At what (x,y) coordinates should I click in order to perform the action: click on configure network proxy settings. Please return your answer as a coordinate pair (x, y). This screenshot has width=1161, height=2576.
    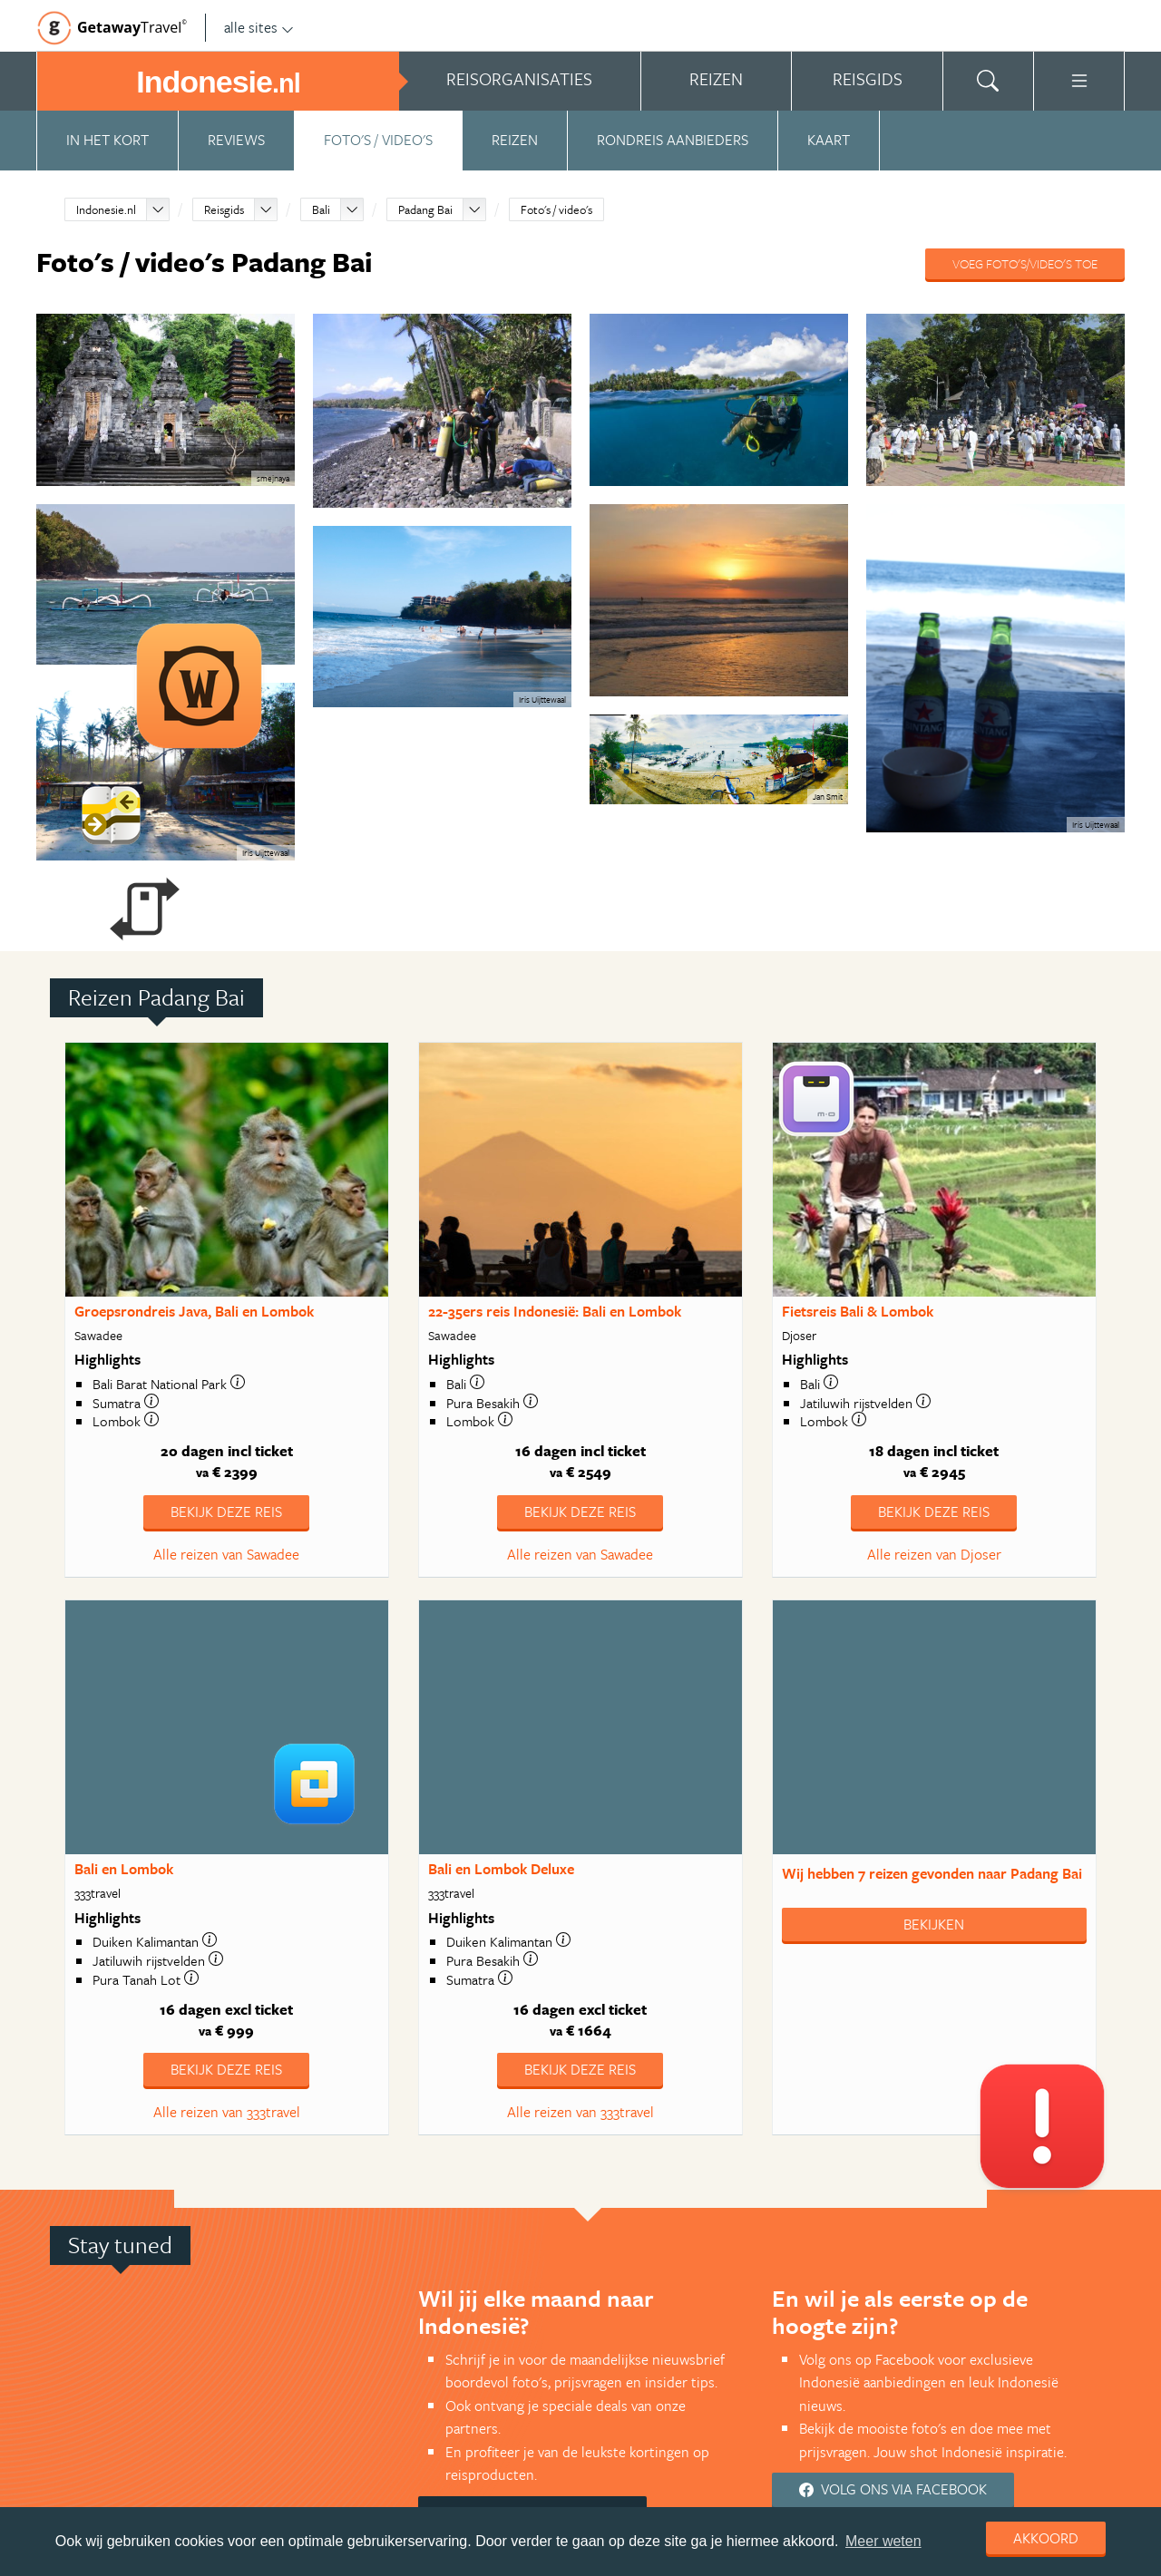
    Looking at the image, I should click on (144, 909).